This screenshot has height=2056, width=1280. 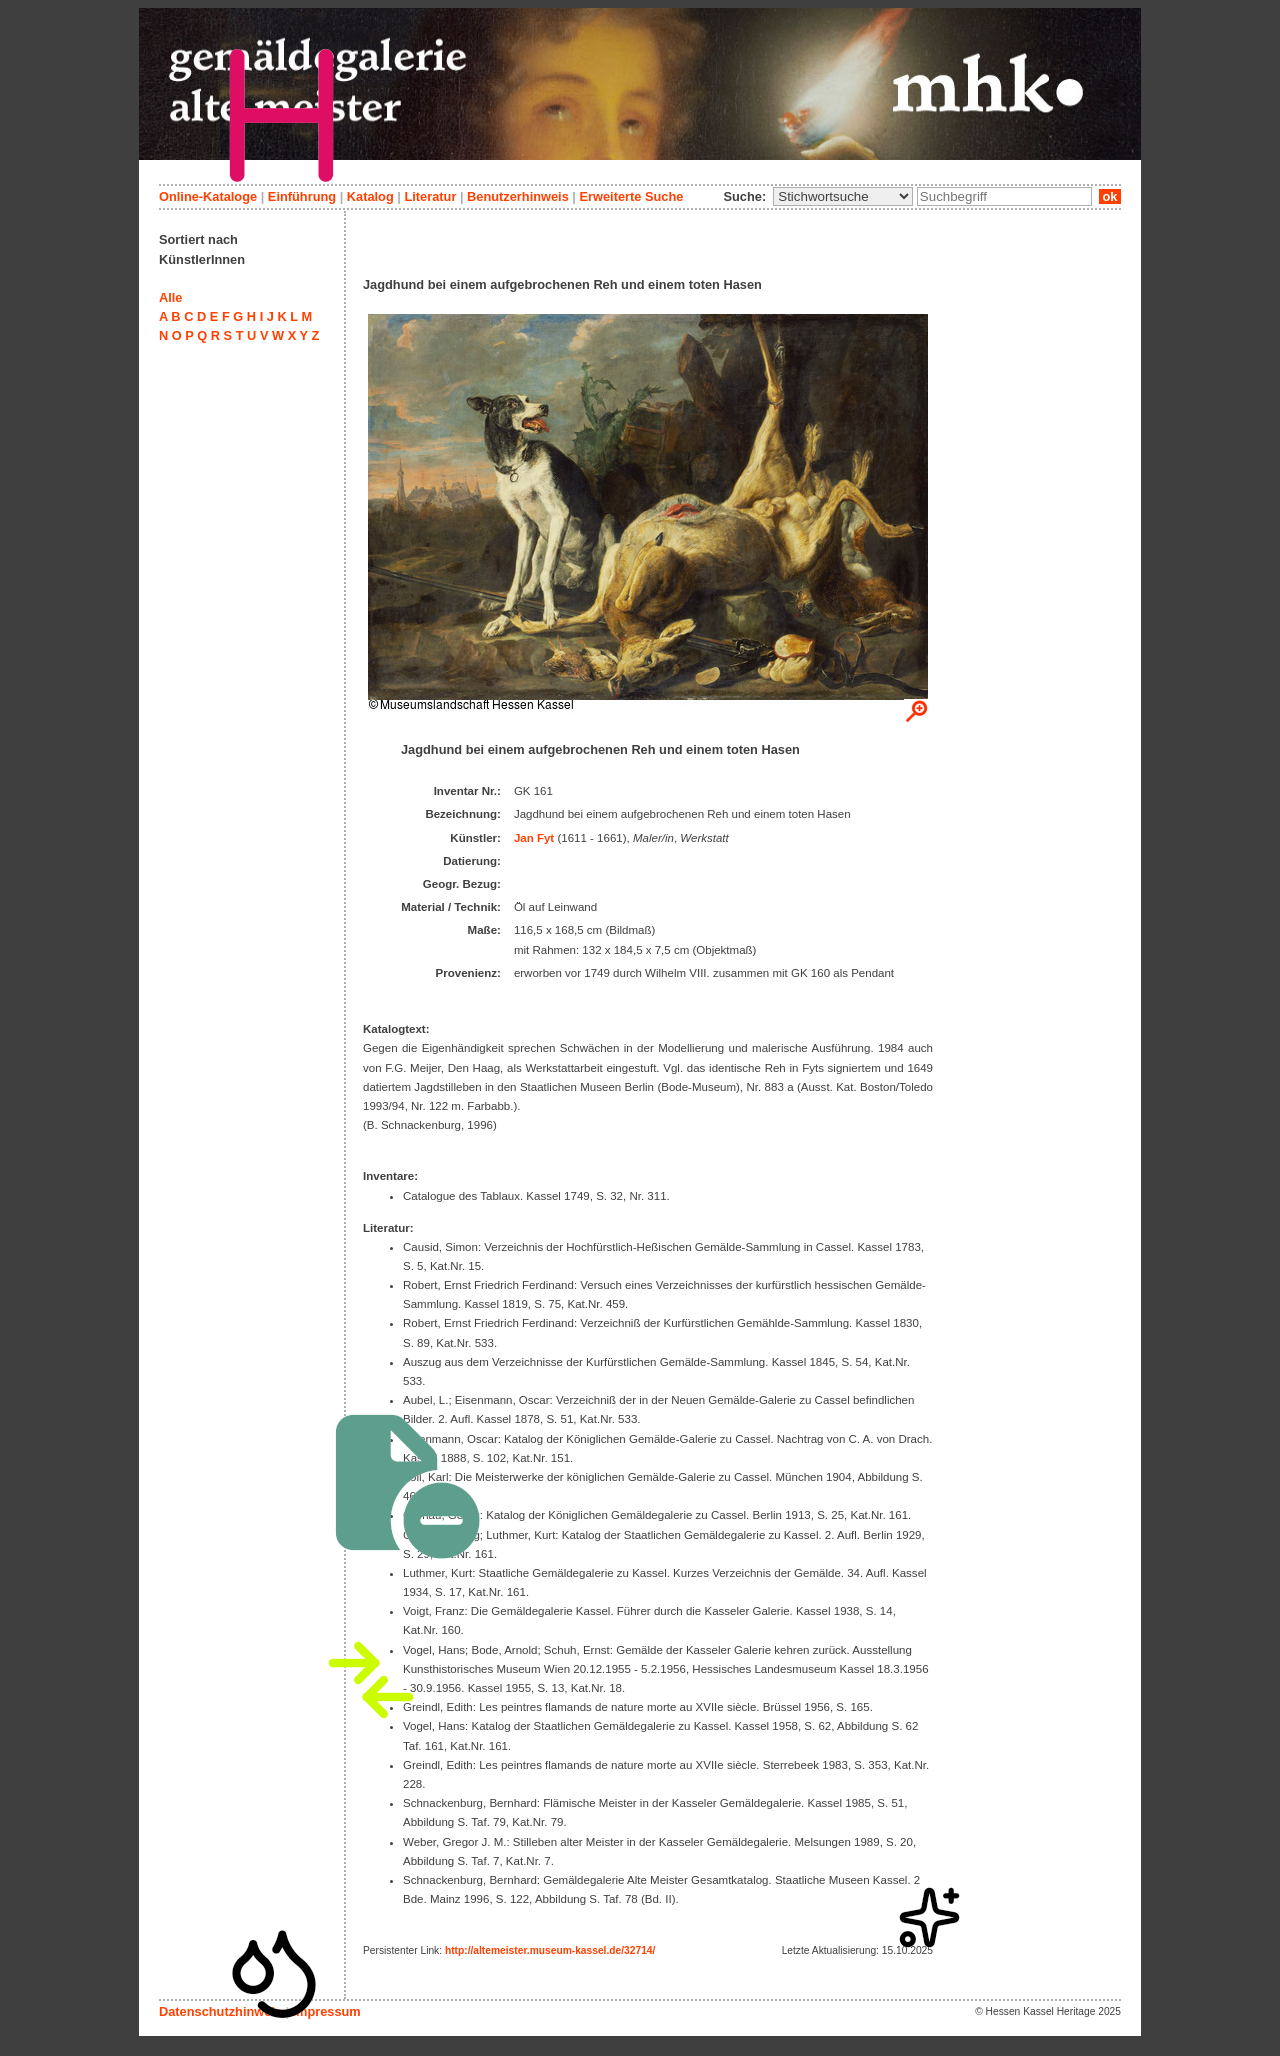 What do you see at coordinates (929, 1917) in the screenshot?
I see `access AI-powered or smart features` at bounding box center [929, 1917].